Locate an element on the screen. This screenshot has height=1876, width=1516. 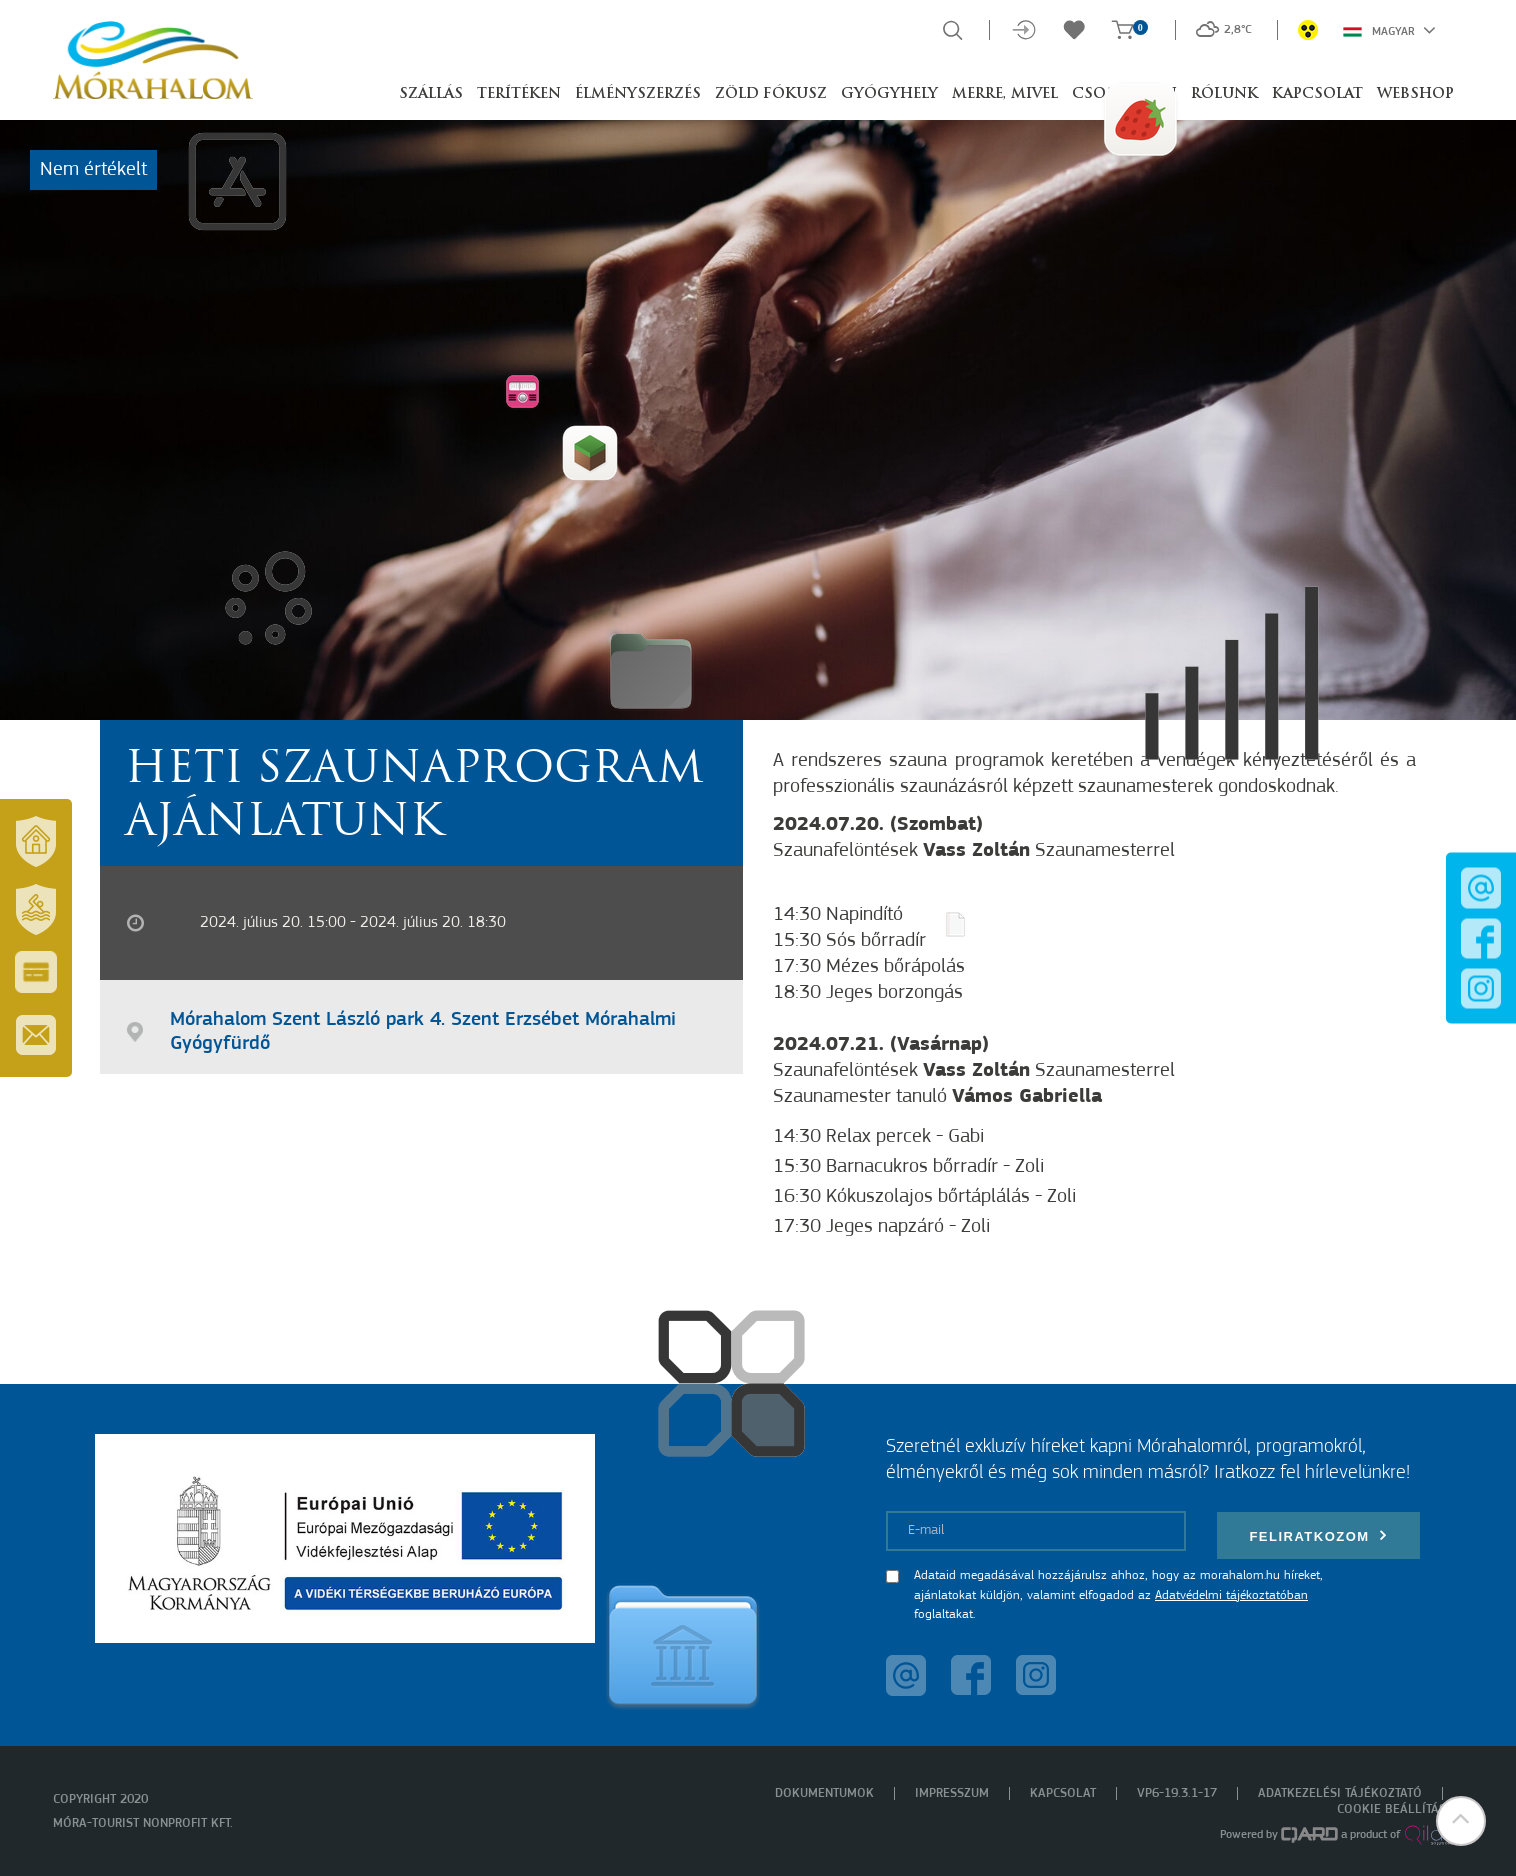
open a text document is located at coordinates (955, 924).